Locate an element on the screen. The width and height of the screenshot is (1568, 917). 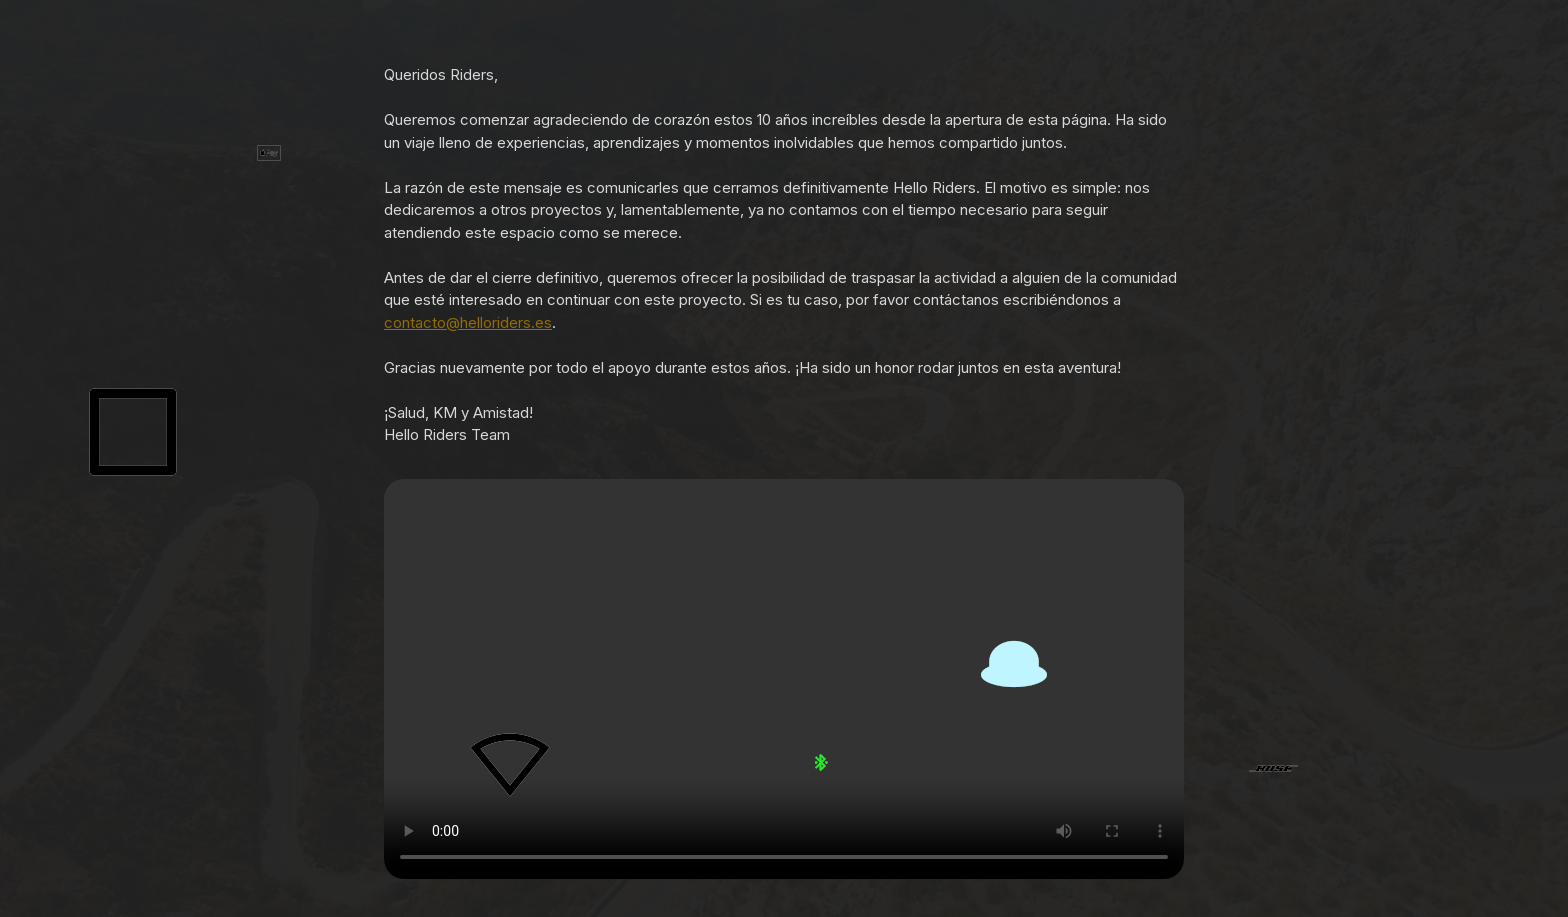
stop media playback is located at coordinates (133, 432).